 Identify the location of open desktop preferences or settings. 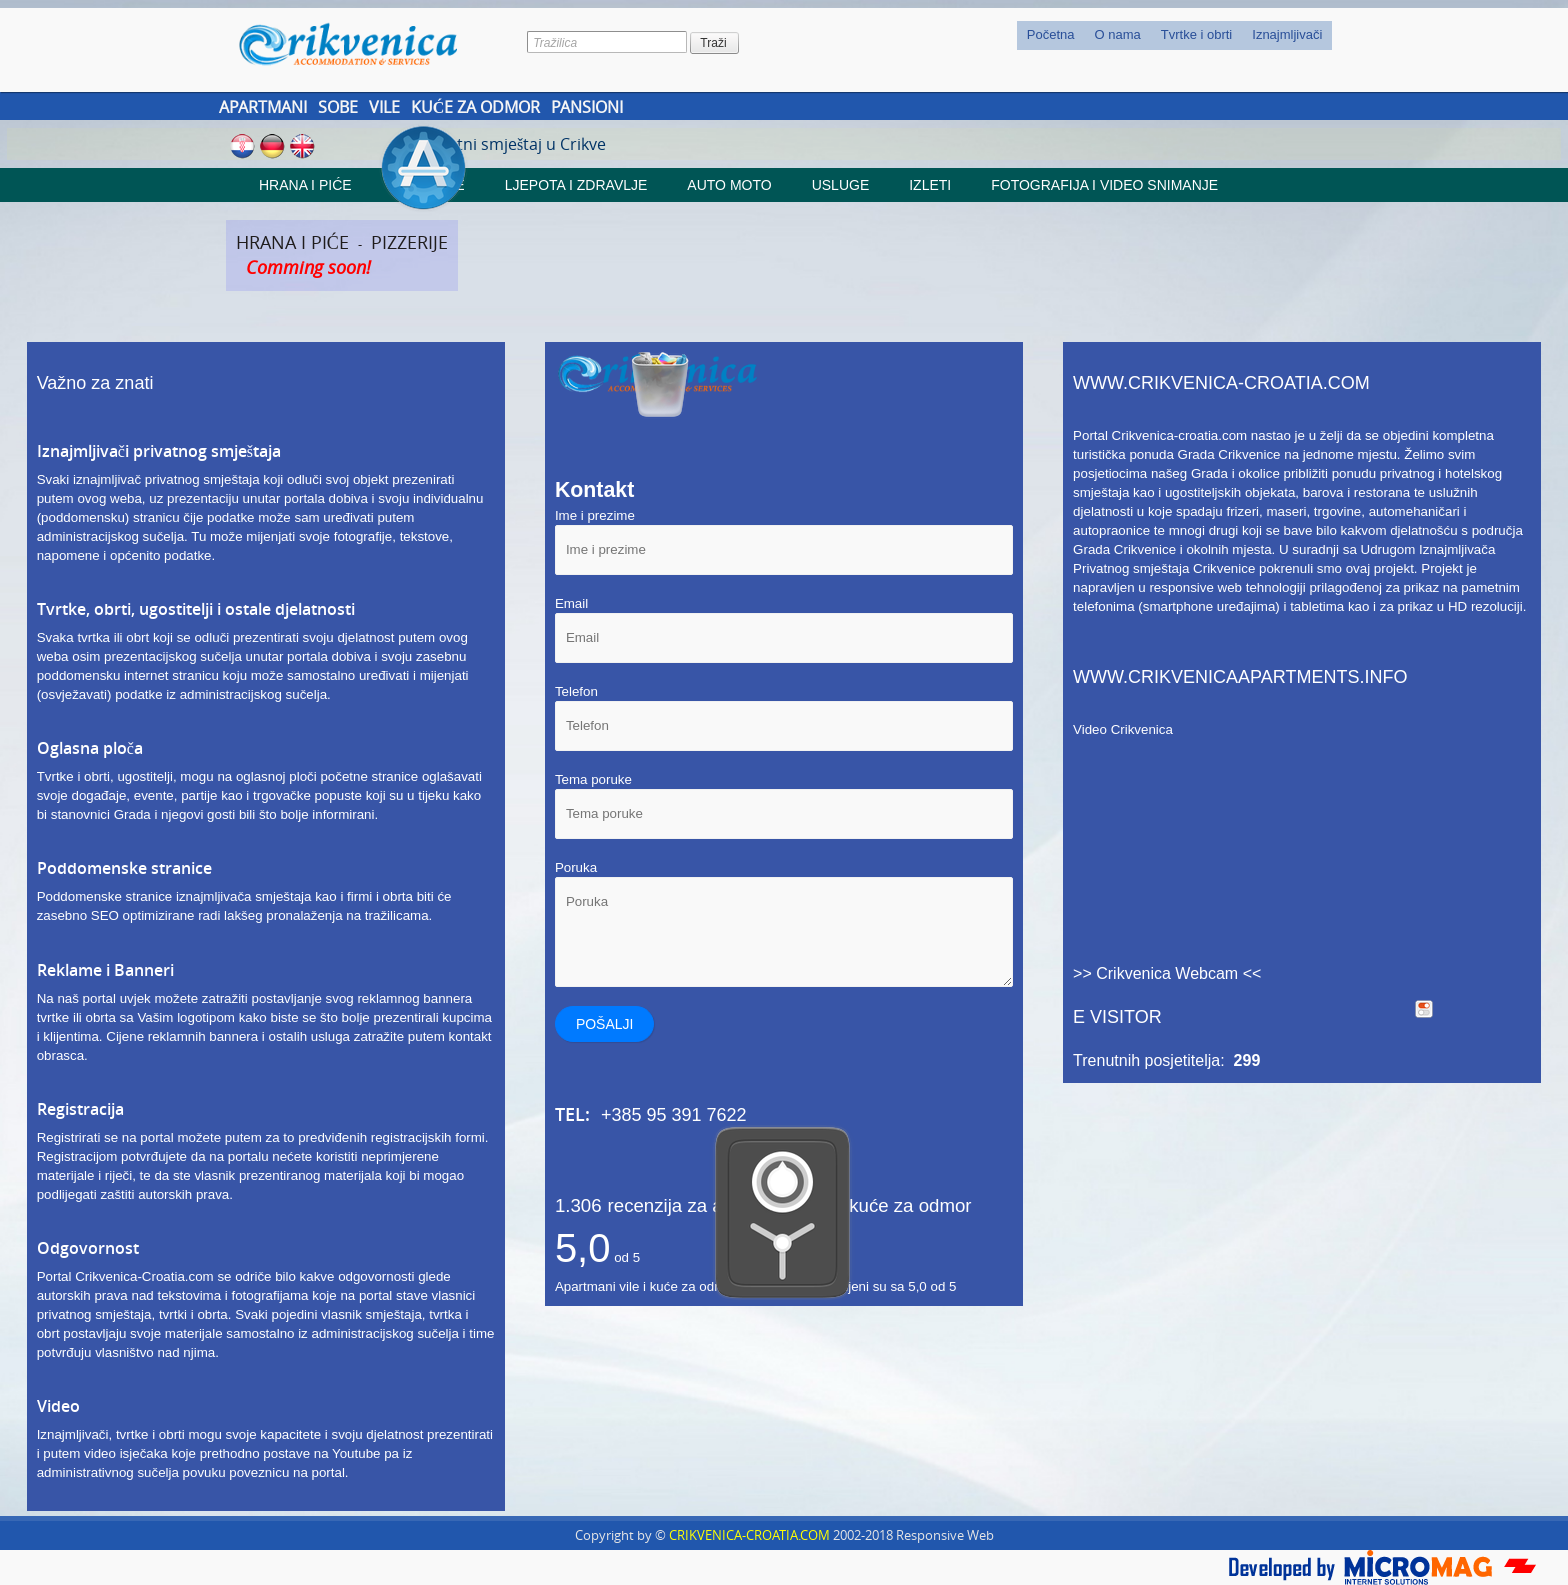
(1424, 1009).